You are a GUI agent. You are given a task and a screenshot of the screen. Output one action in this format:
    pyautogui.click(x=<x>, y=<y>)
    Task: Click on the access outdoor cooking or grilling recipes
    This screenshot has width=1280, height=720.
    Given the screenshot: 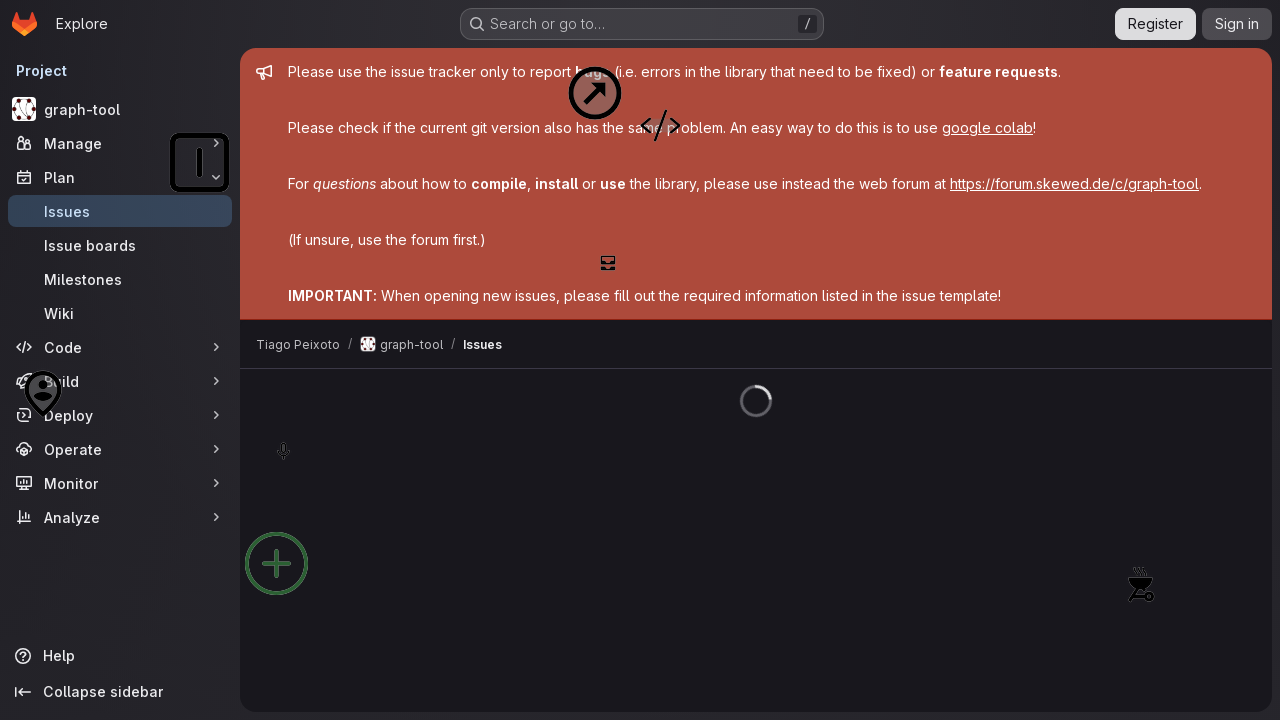 What is the action you would take?
    pyautogui.click(x=1140, y=584)
    